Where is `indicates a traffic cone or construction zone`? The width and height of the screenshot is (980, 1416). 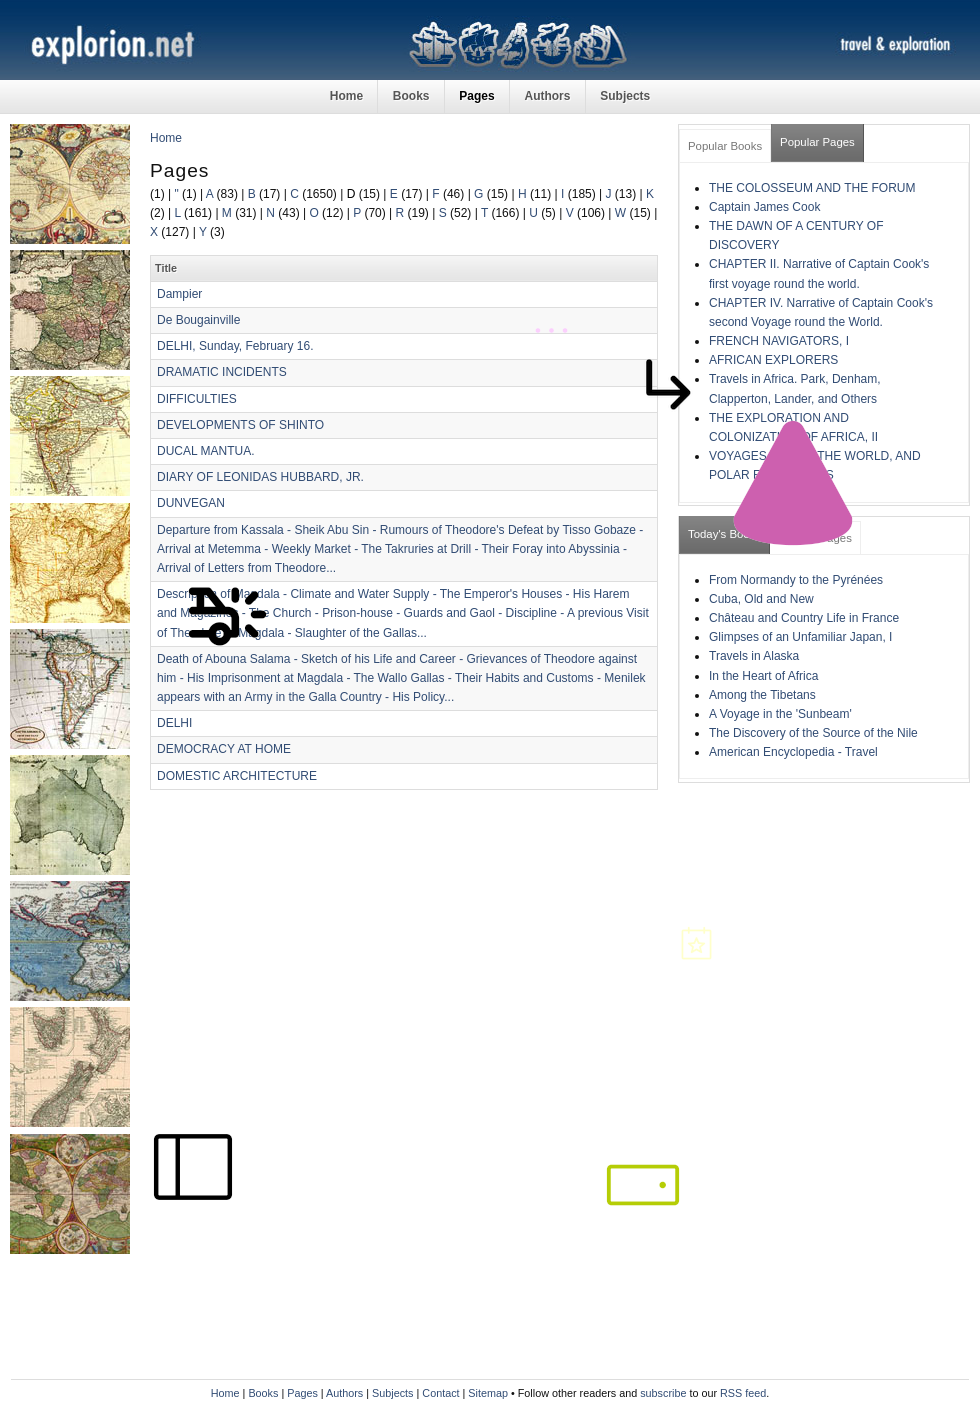 indicates a traffic cone or construction zone is located at coordinates (793, 486).